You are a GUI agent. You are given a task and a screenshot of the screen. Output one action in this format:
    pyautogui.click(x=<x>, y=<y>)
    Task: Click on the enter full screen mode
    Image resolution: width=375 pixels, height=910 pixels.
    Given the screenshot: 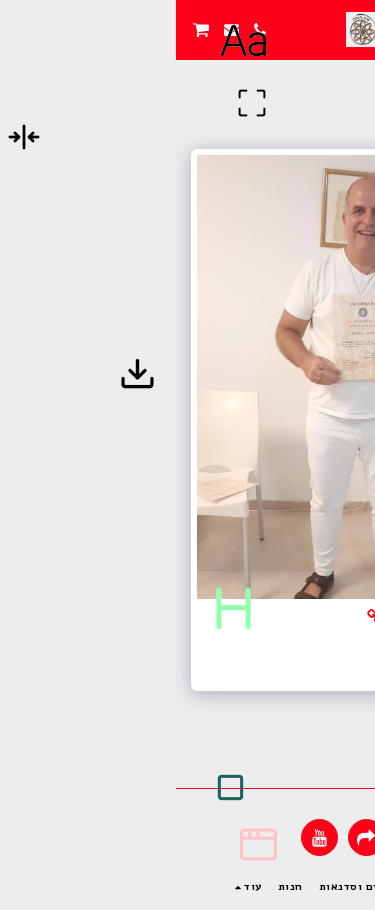 What is the action you would take?
    pyautogui.click(x=252, y=103)
    